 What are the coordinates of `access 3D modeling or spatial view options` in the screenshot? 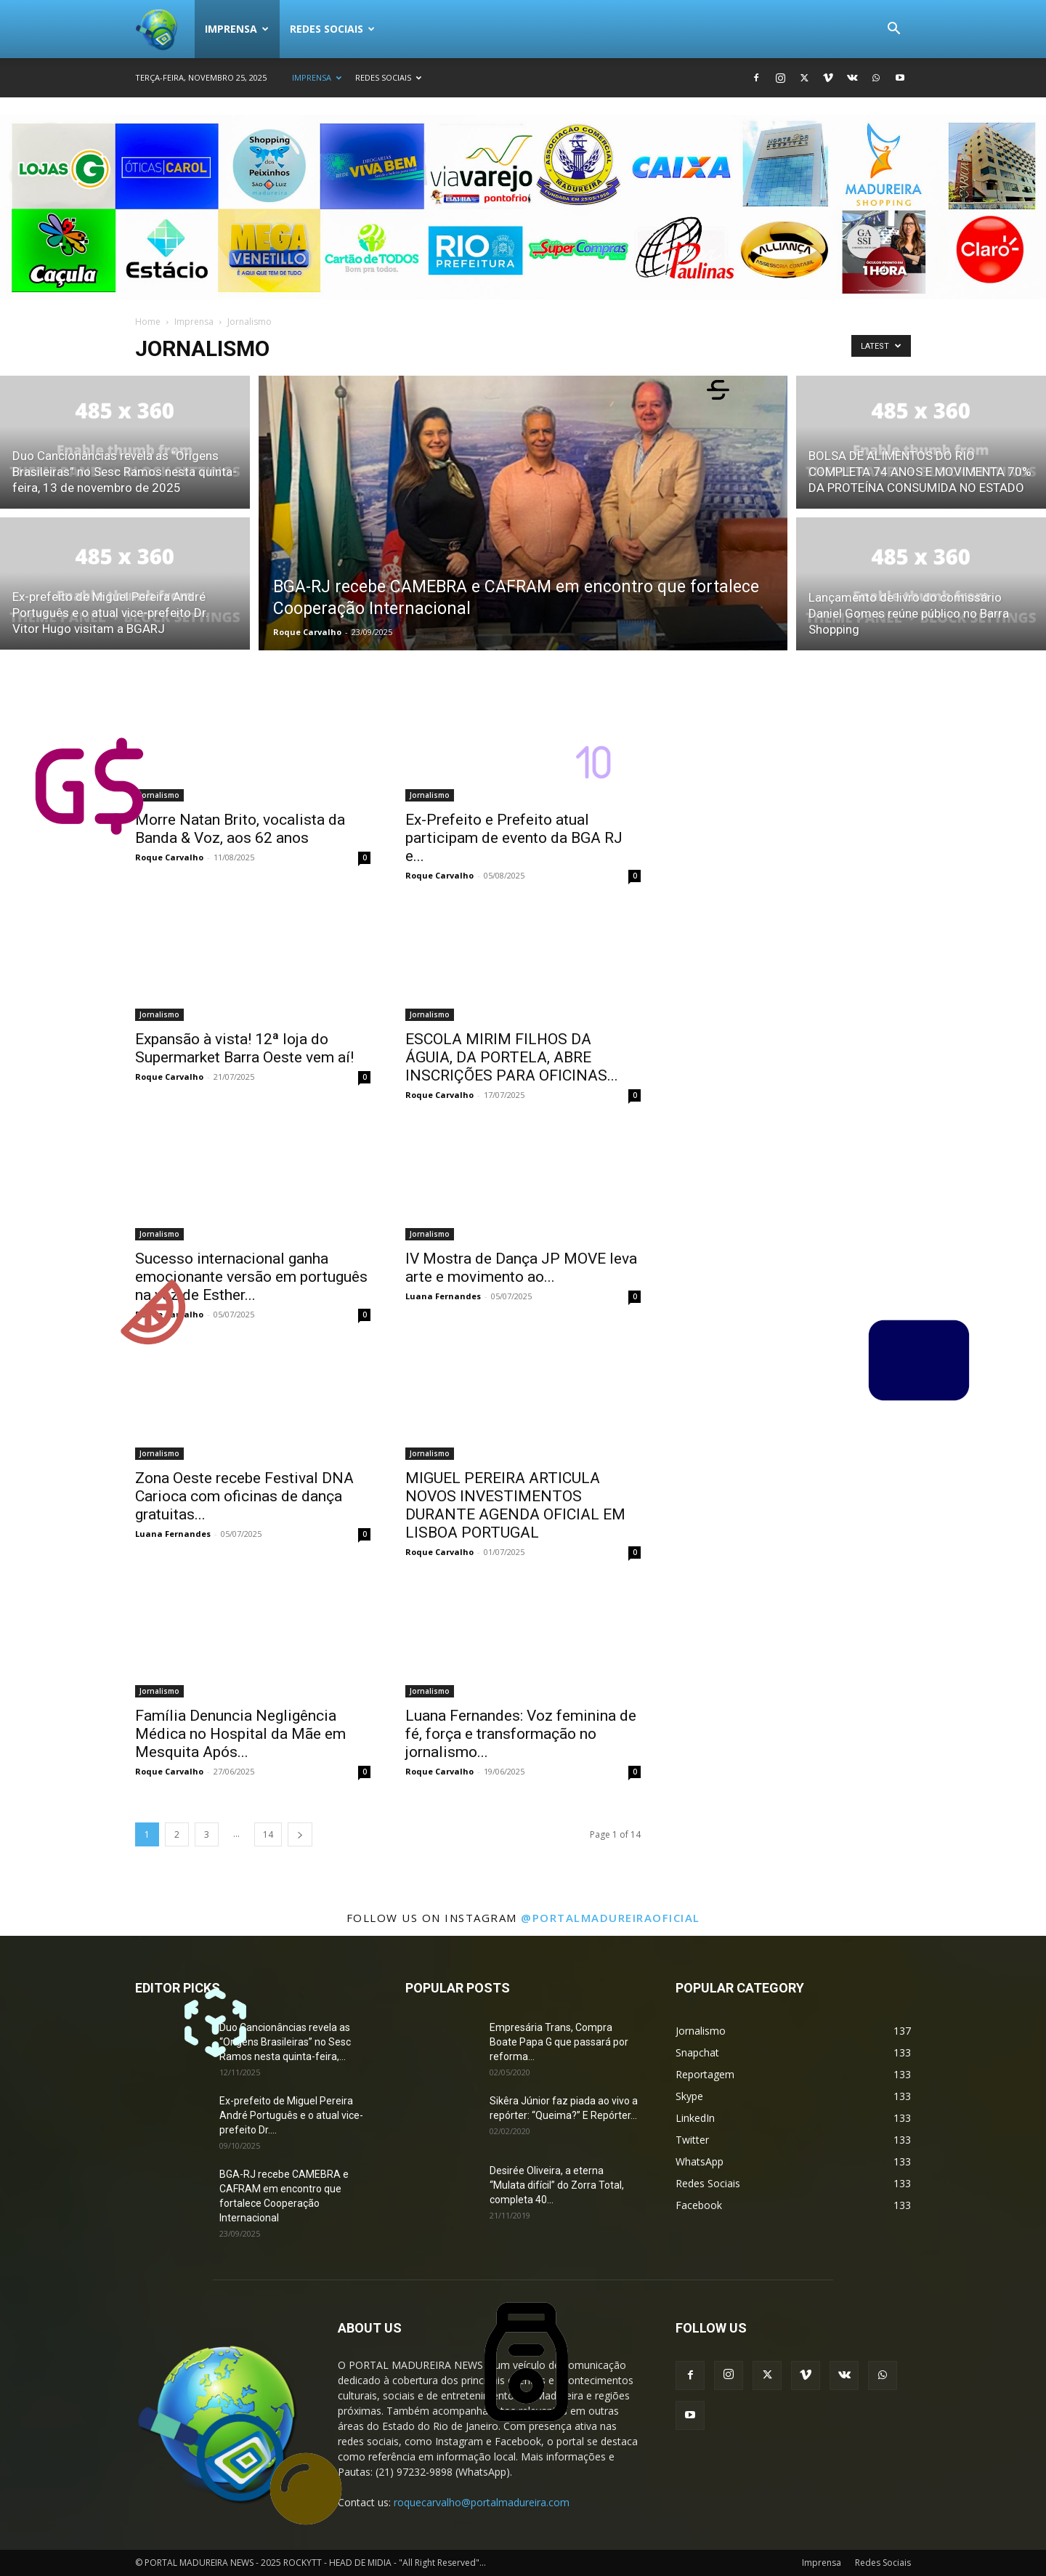 It's located at (215, 2022).